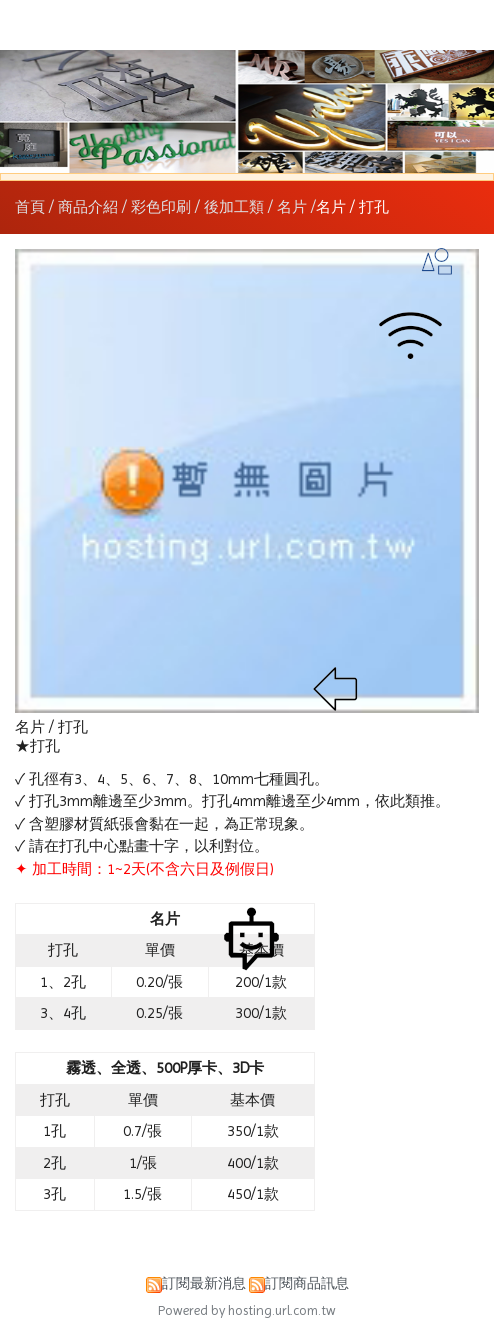 The width and height of the screenshot is (494, 1337). Describe the element at coordinates (251, 939) in the screenshot. I see `access chatbot or automated assistant` at that location.